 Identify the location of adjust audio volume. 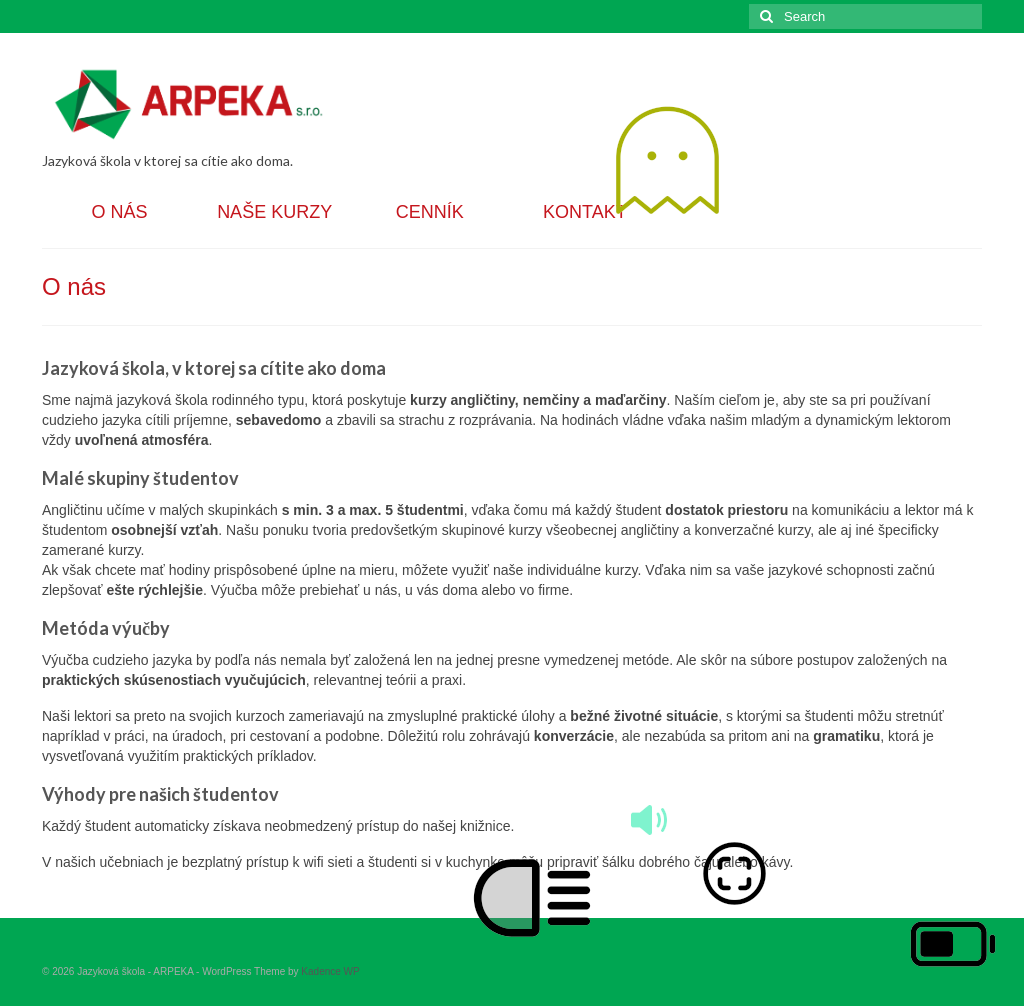
(649, 820).